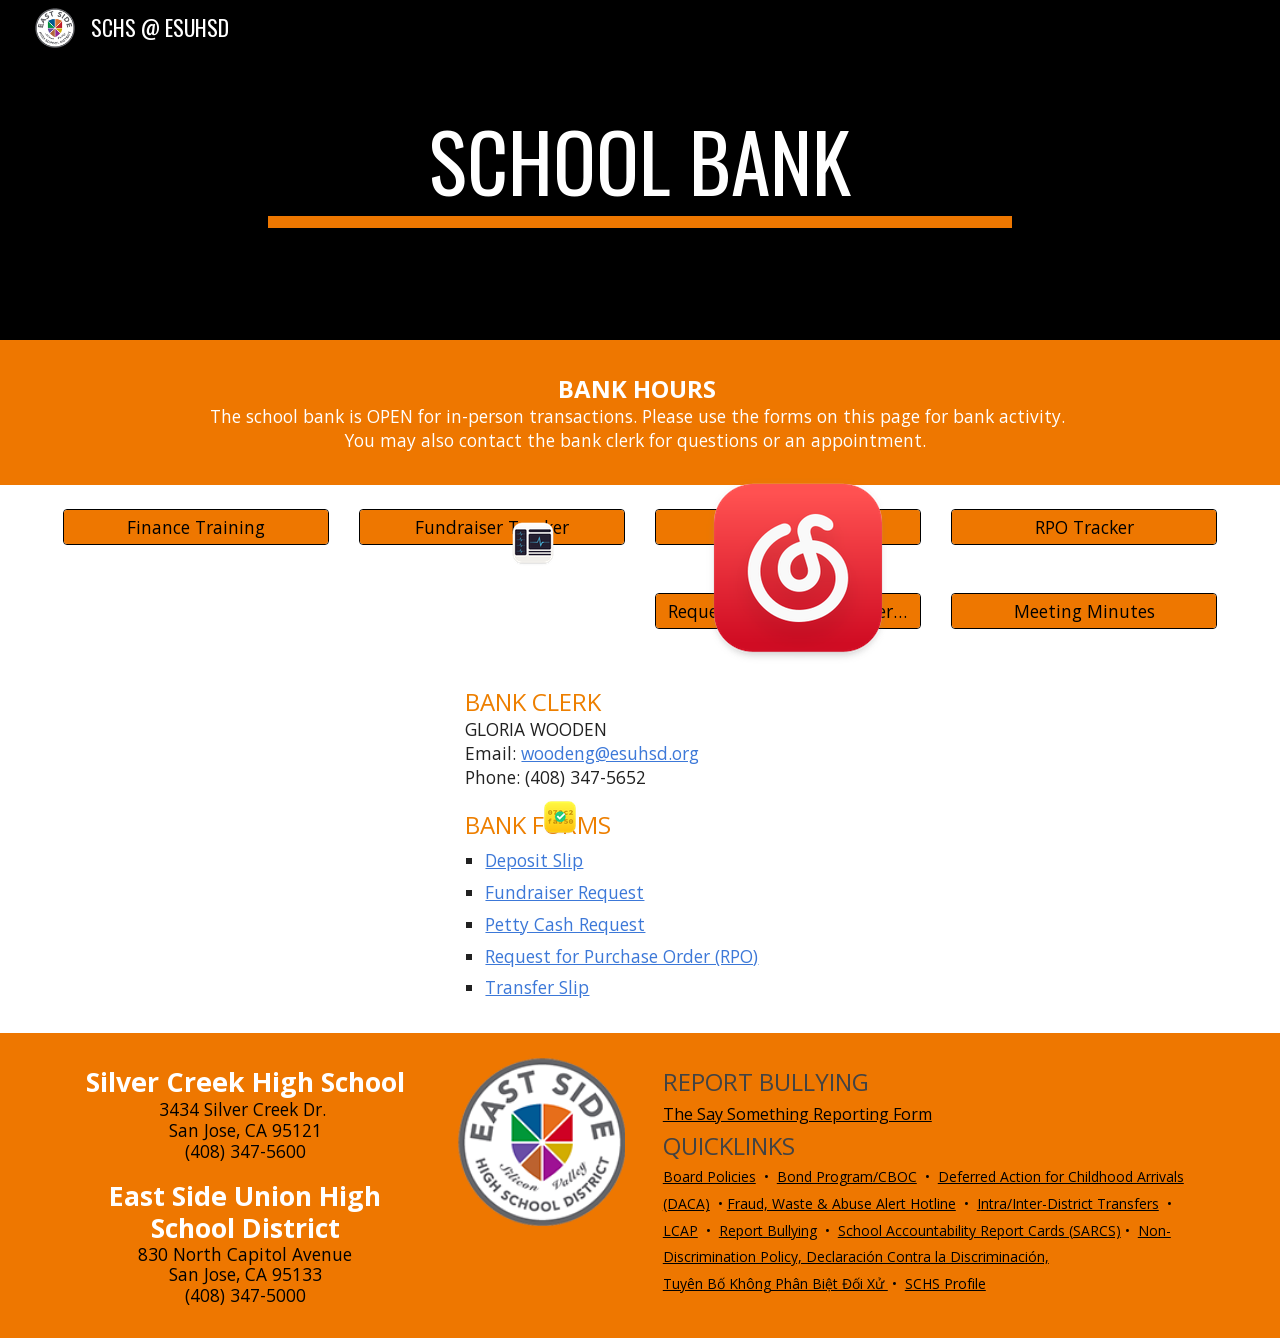  What do you see at coordinates (798, 568) in the screenshot?
I see `open netease cloud music app` at bounding box center [798, 568].